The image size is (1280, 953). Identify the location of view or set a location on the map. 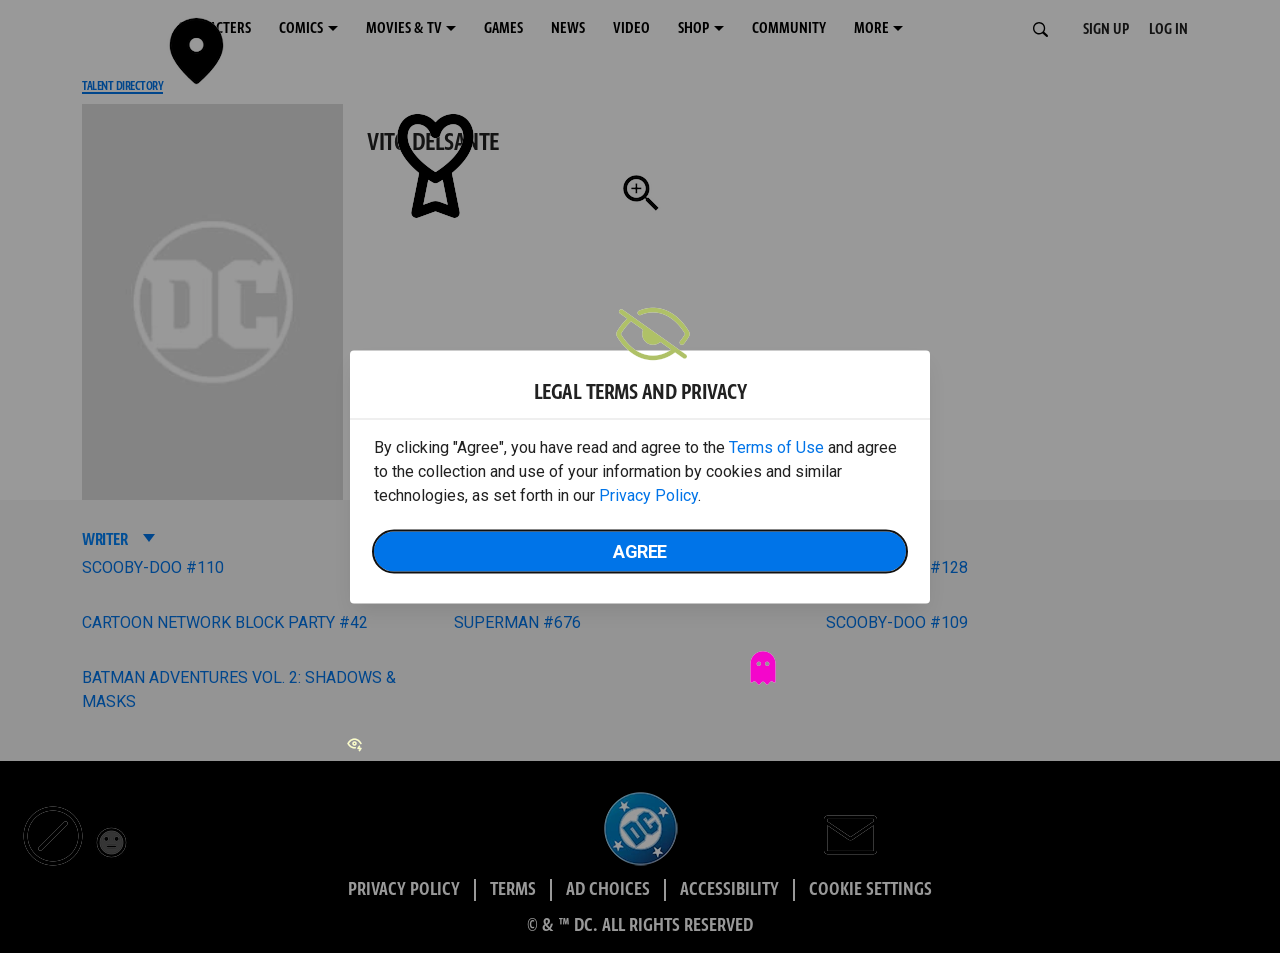
(196, 51).